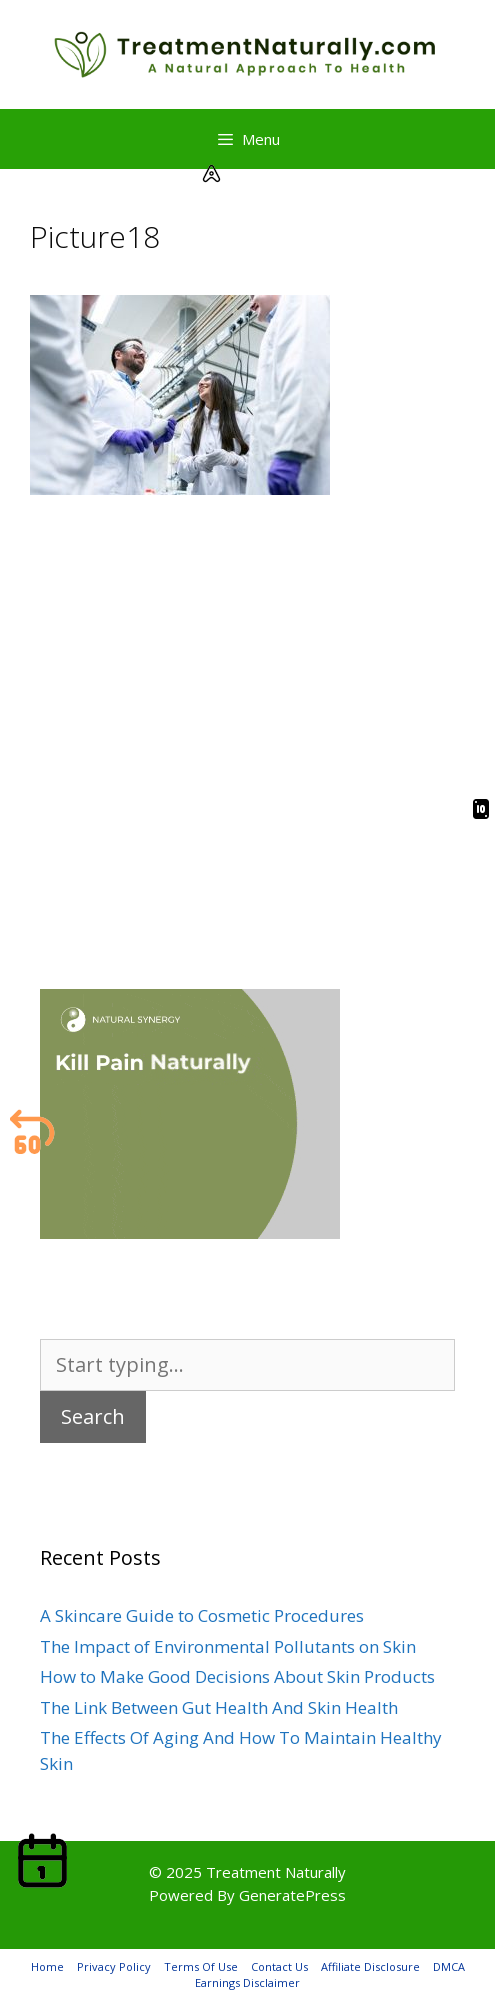 This screenshot has height=2002, width=495. I want to click on rewind 60 seconds, so click(31, 1133).